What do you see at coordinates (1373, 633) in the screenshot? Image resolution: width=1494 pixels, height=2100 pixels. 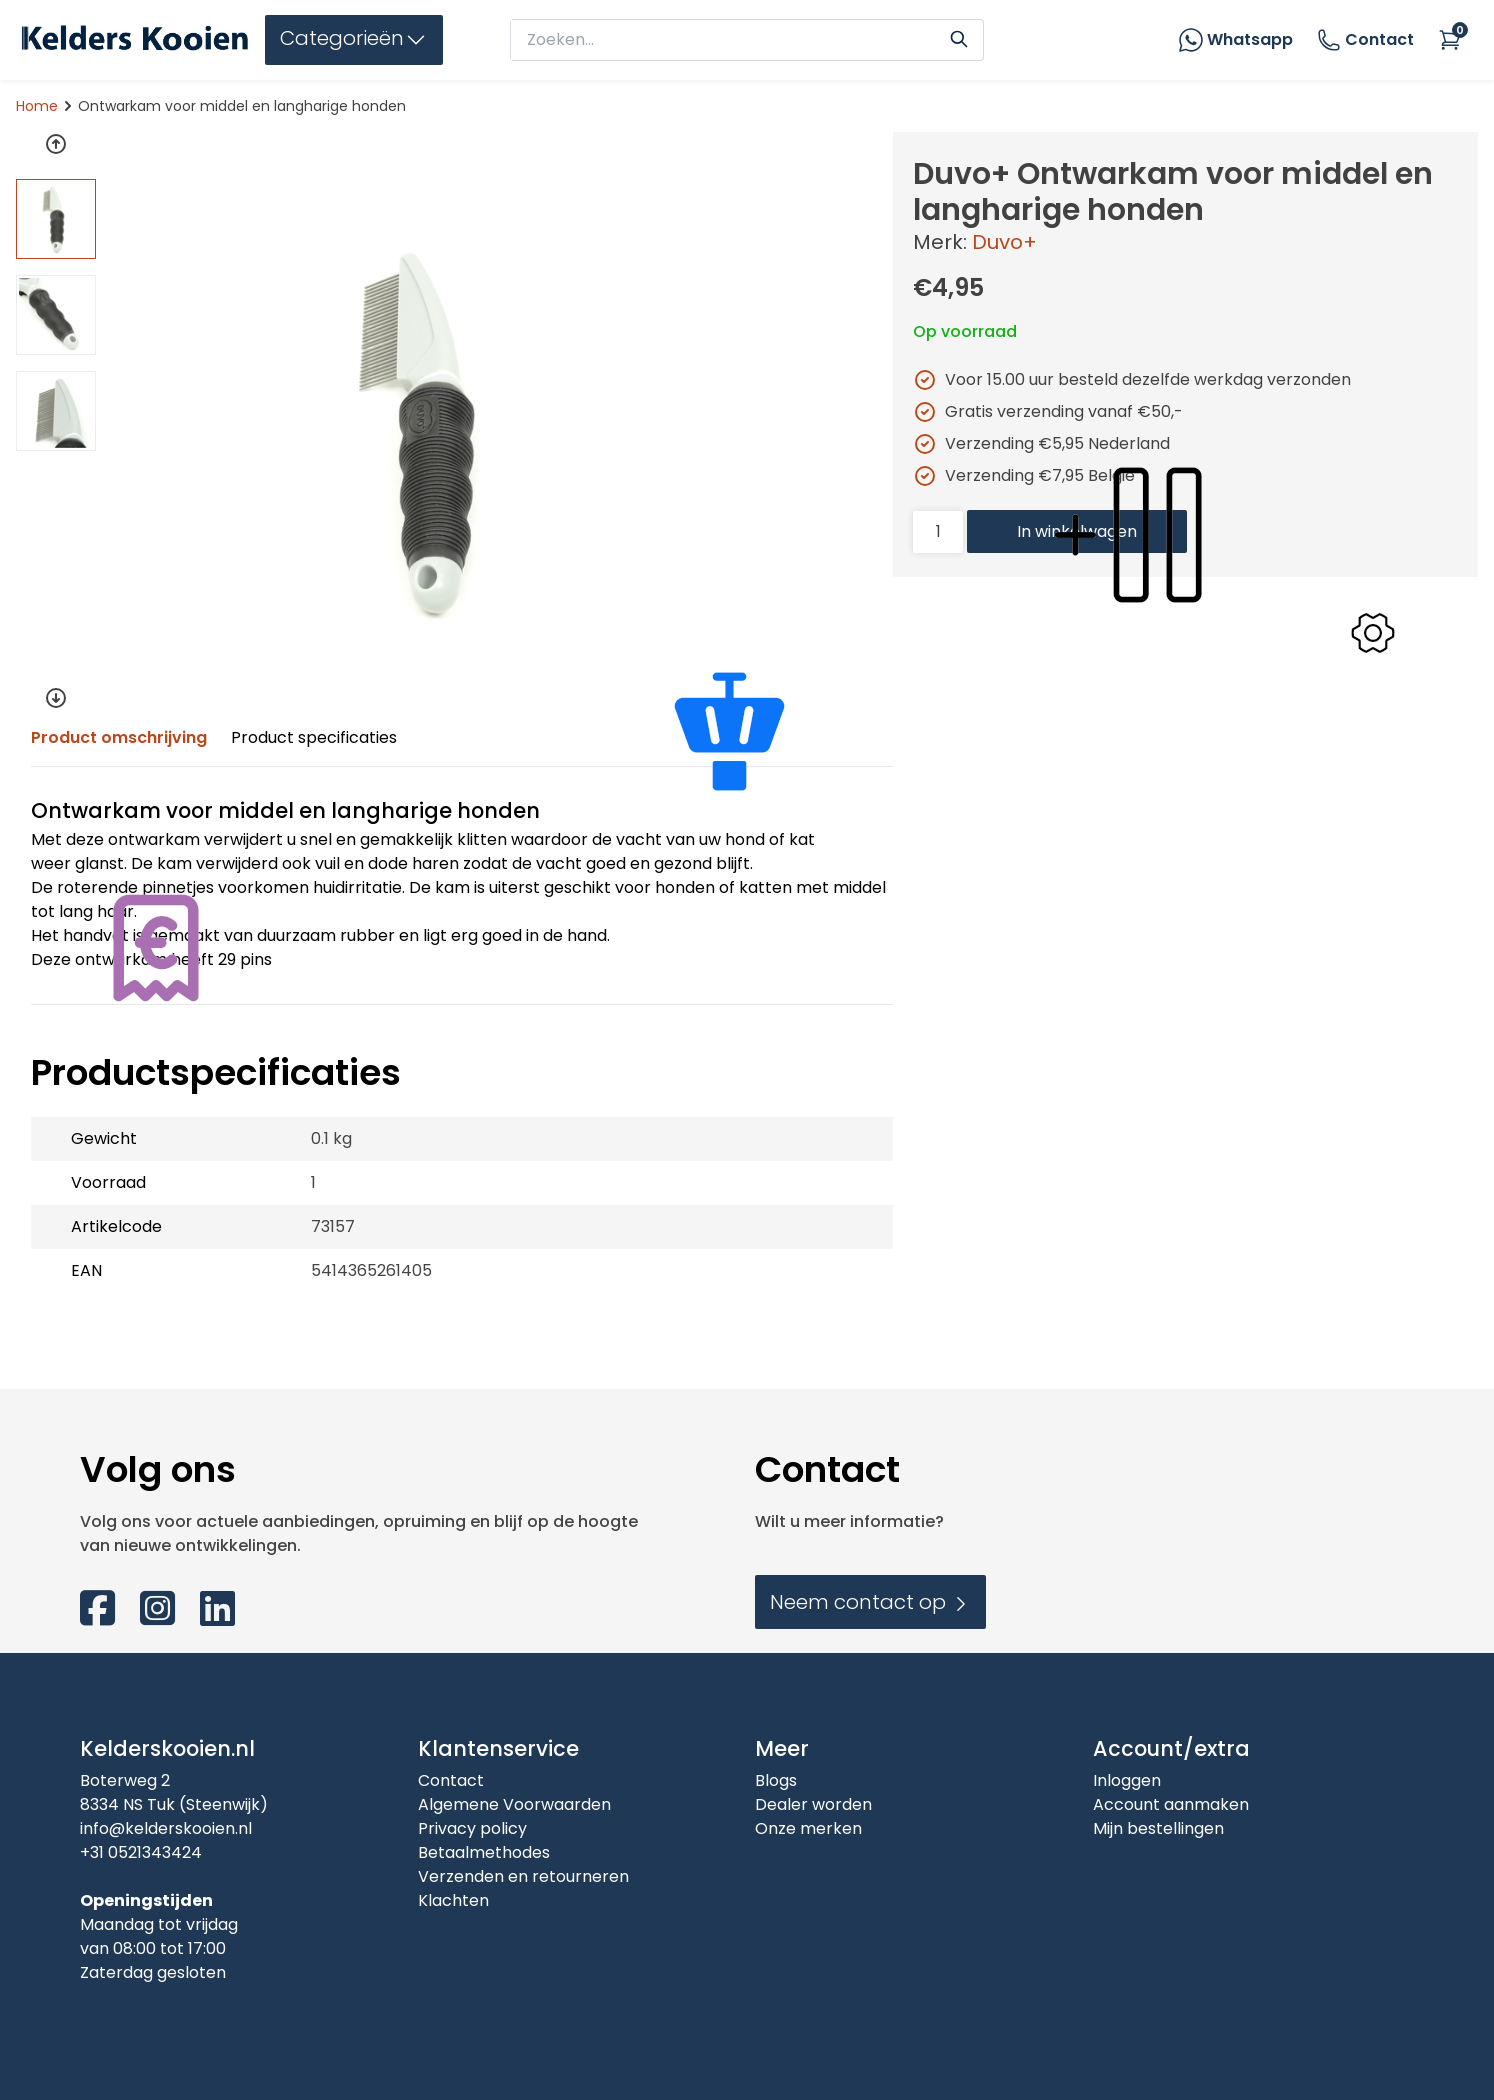 I see `access settings or preferences` at bounding box center [1373, 633].